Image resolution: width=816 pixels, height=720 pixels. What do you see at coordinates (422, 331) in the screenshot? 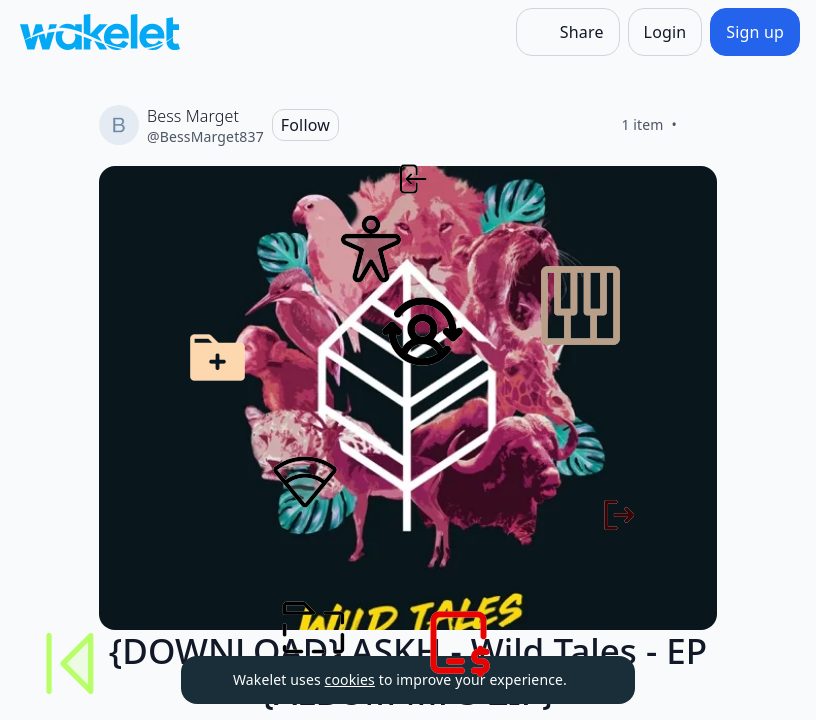
I see `switch between user accounts` at bounding box center [422, 331].